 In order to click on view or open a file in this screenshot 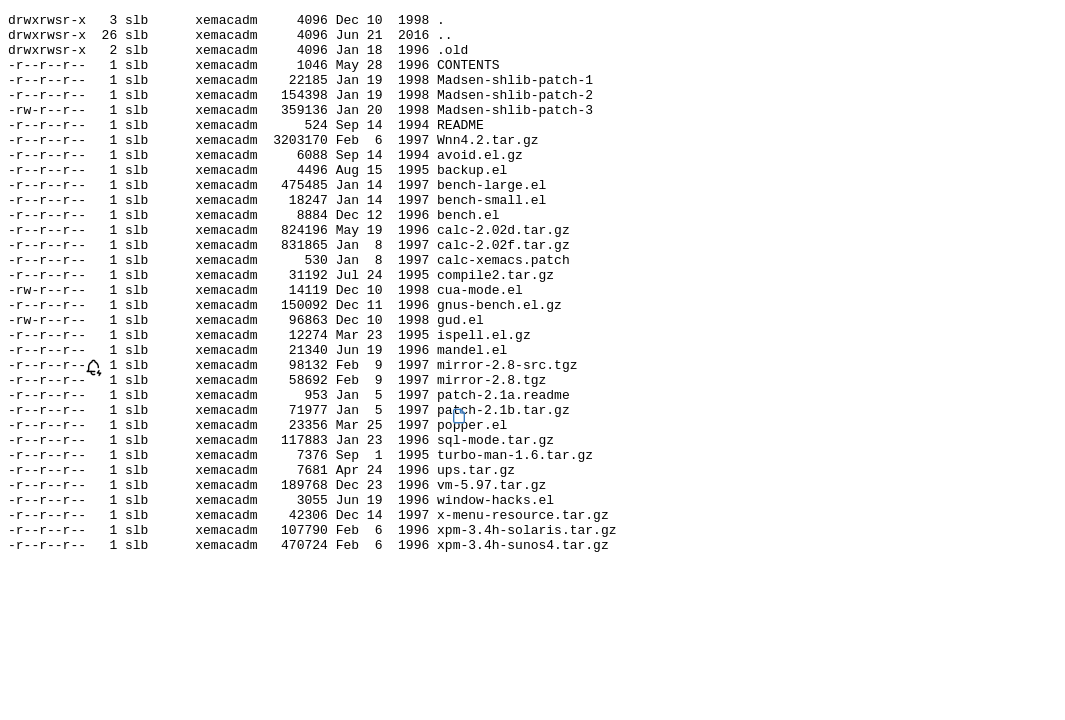, I will do `click(459, 416)`.